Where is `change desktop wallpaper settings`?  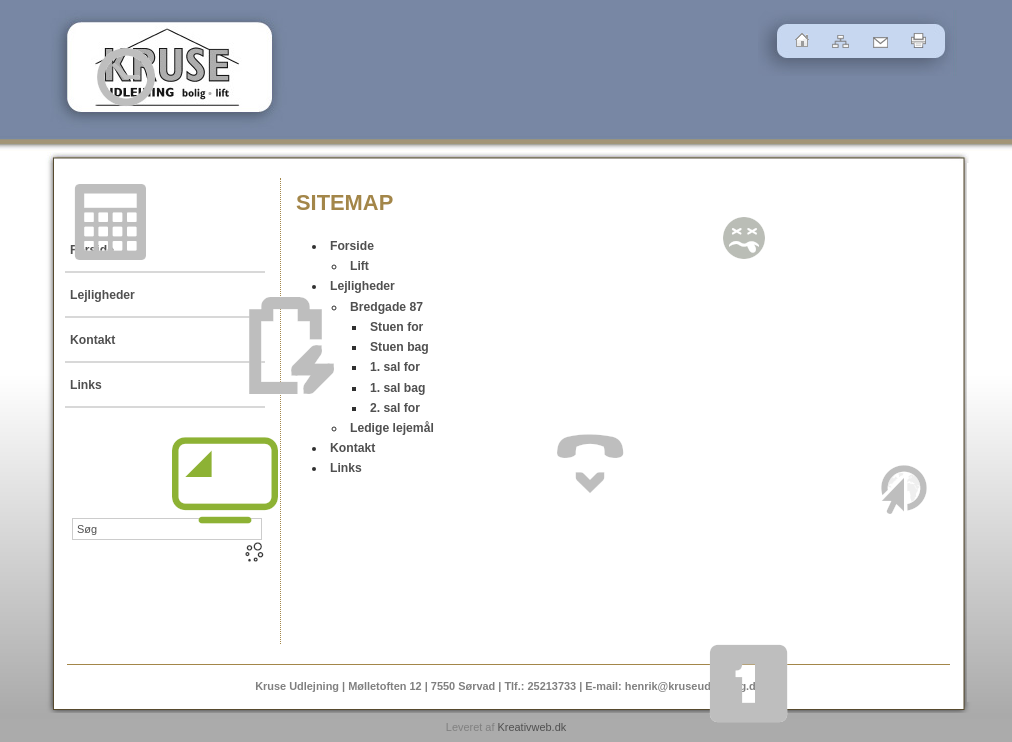 change desktop wallpaper settings is located at coordinates (225, 477).